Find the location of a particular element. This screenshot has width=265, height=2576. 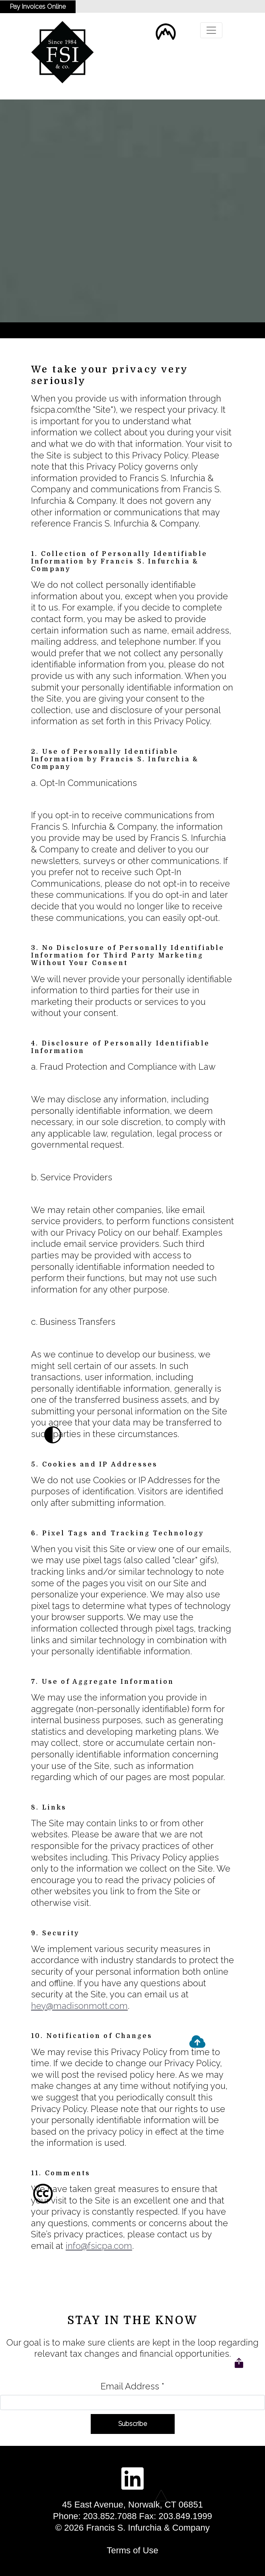

connect to NordVPN is located at coordinates (166, 31).